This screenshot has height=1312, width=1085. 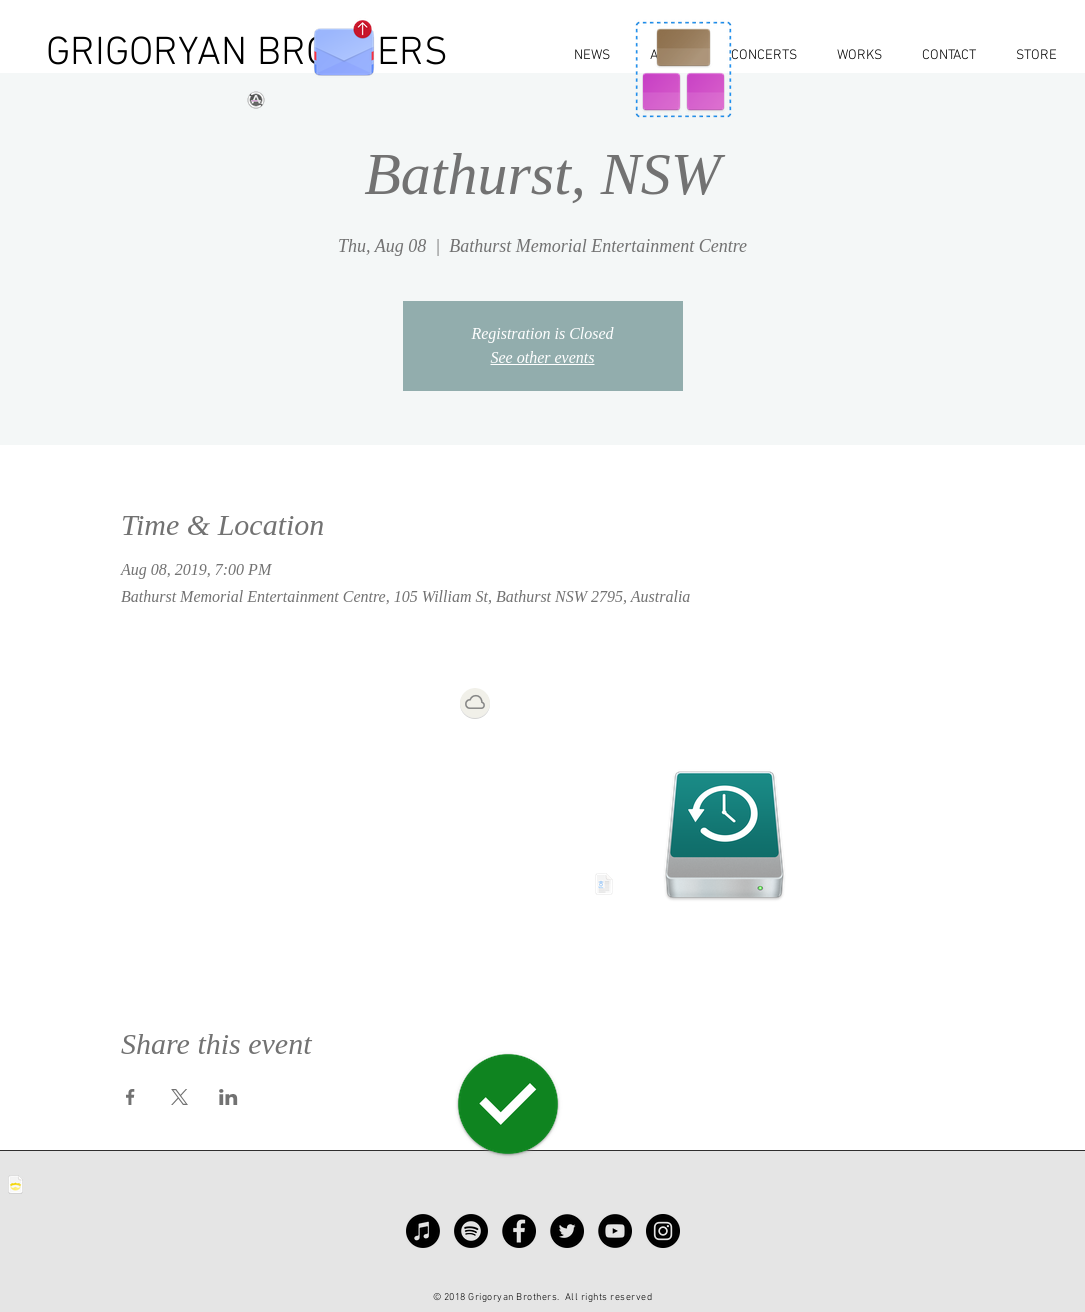 What do you see at coordinates (475, 703) in the screenshot?
I see `indicates file is synced with Dropbox cloud storage` at bounding box center [475, 703].